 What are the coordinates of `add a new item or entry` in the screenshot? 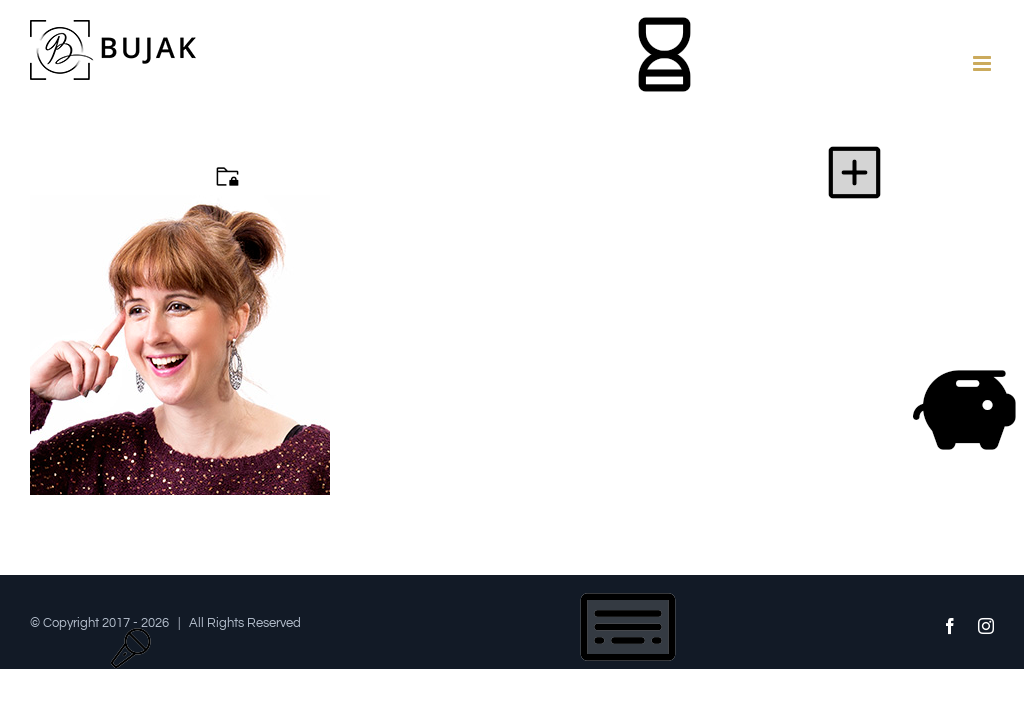 It's located at (854, 172).